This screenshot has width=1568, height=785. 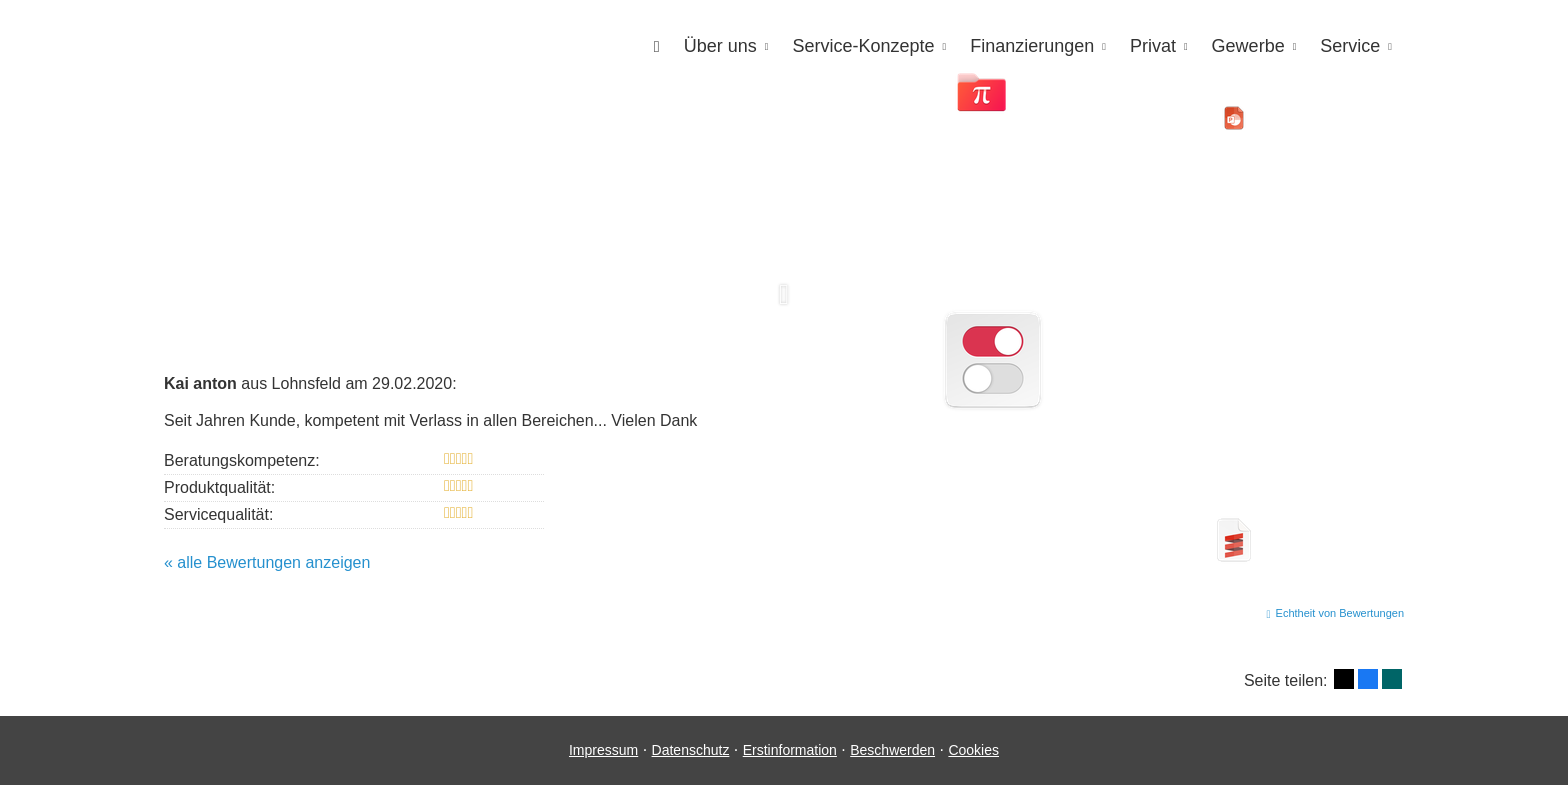 What do you see at coordinates (993, 360) in the screenshot?
I see `open gnome tweaks settings` at bounding box center [993, 360].